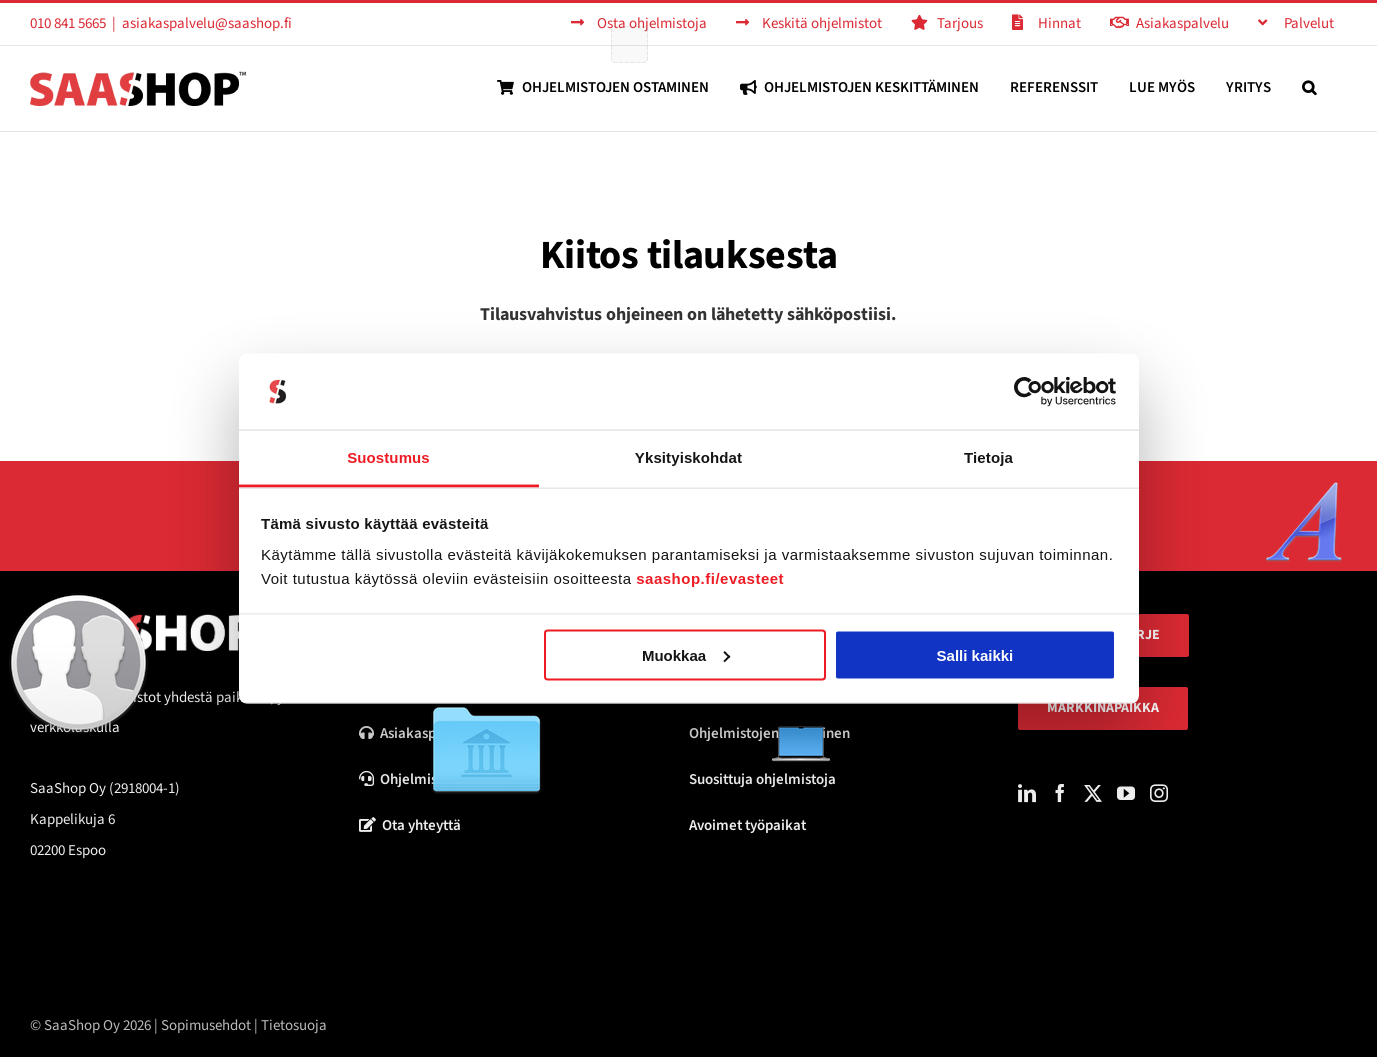  What do you see at coordinates (1303, 523) in the screenshot?
I see `access font library or text styles` at bounding box center [1303, 523].